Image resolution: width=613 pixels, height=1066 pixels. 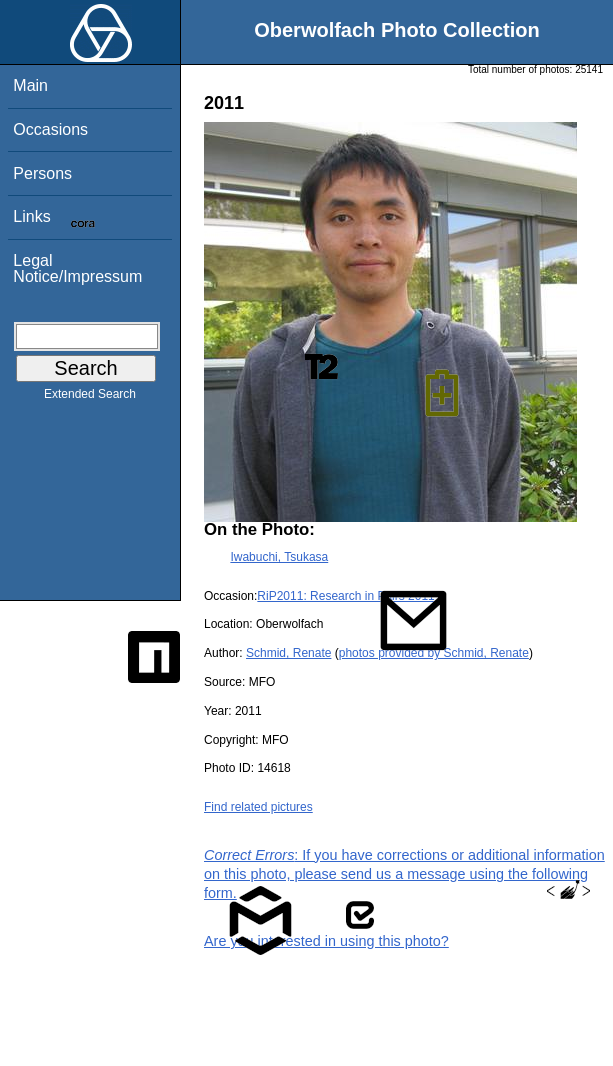 What do you see at coordinates (321, 366) in the screenshot?
I see `visit take-two interactive software website` at bounding box center [321, 366].